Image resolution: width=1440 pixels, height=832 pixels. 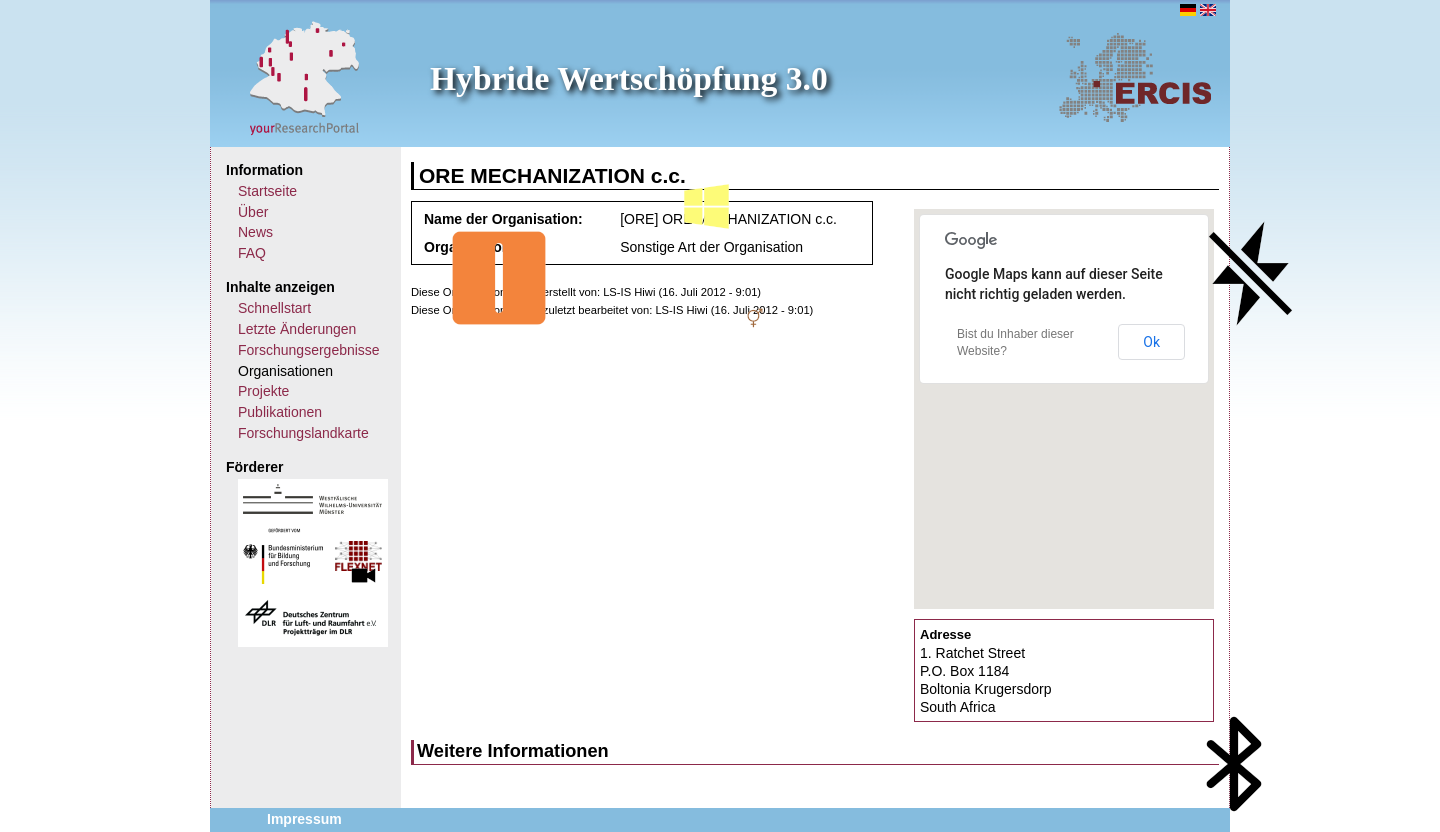 I want to click on disable camera flash, so click(x=1250, y=273).